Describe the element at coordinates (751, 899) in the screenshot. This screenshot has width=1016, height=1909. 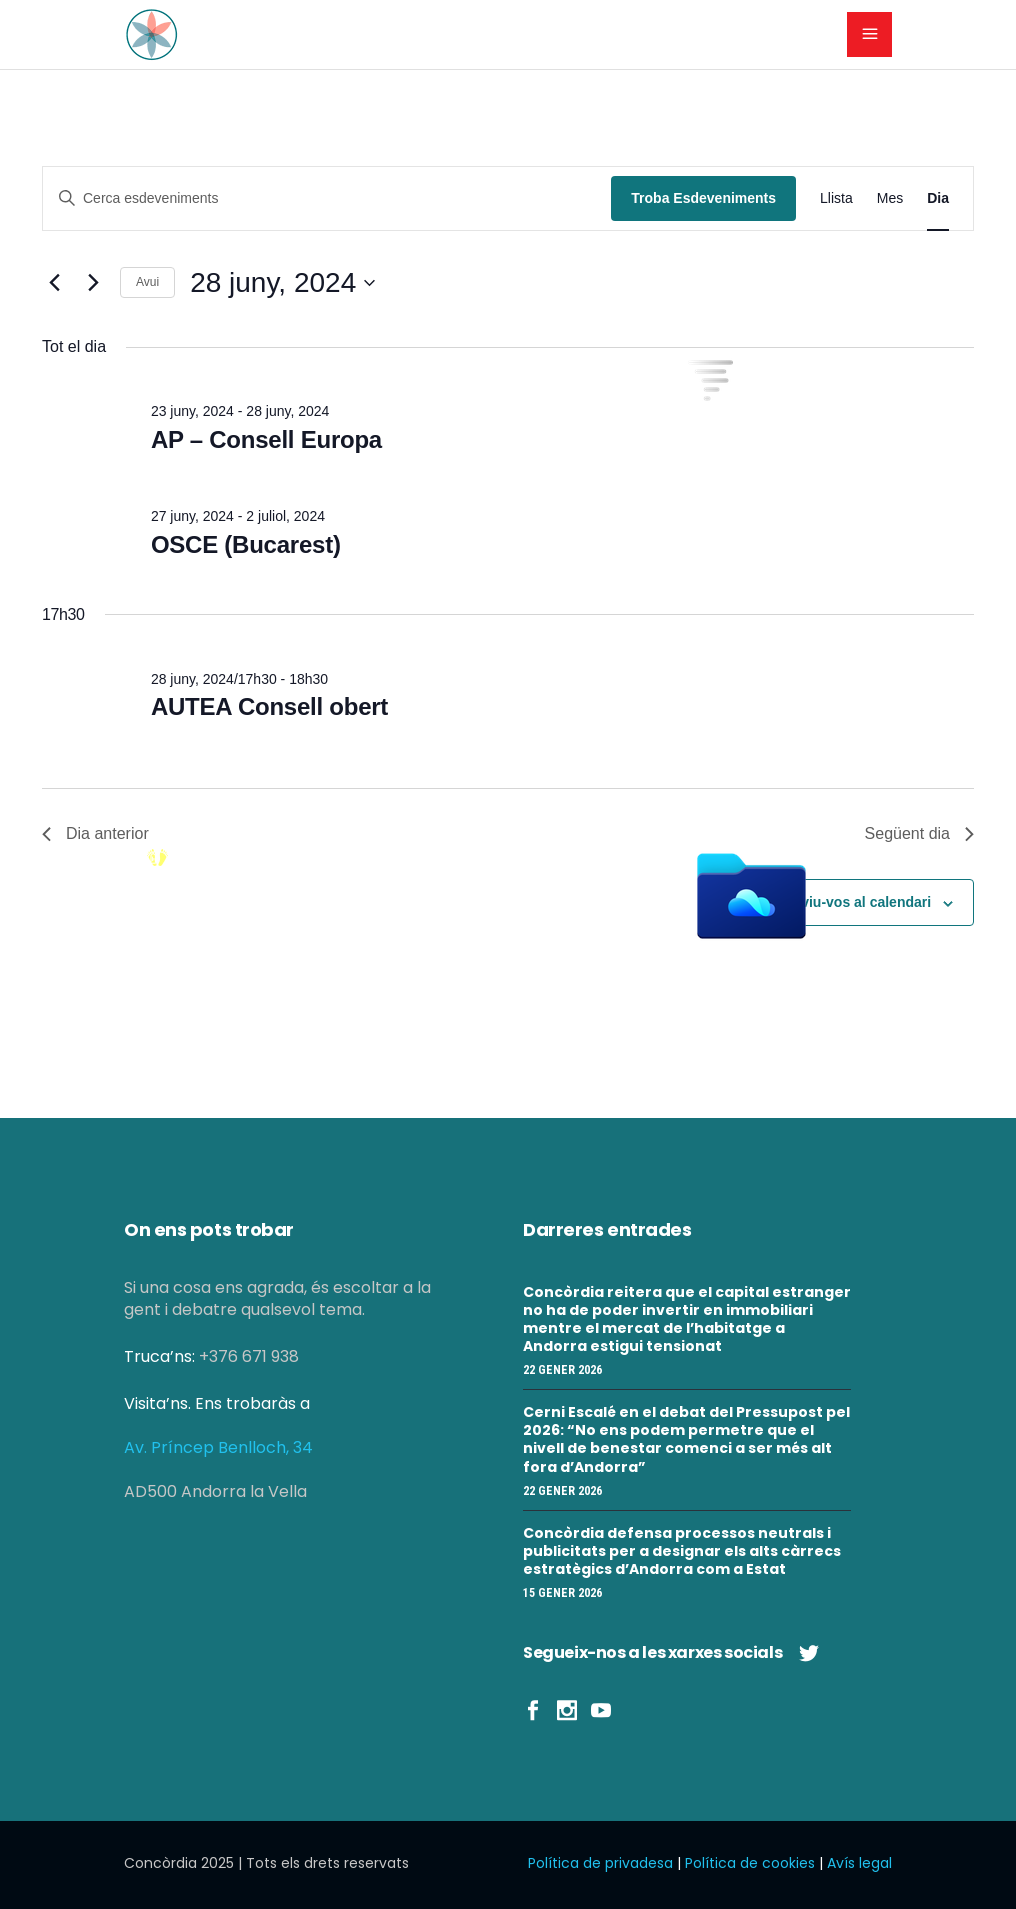
I see `open wondershare document cloud folder` at that location.